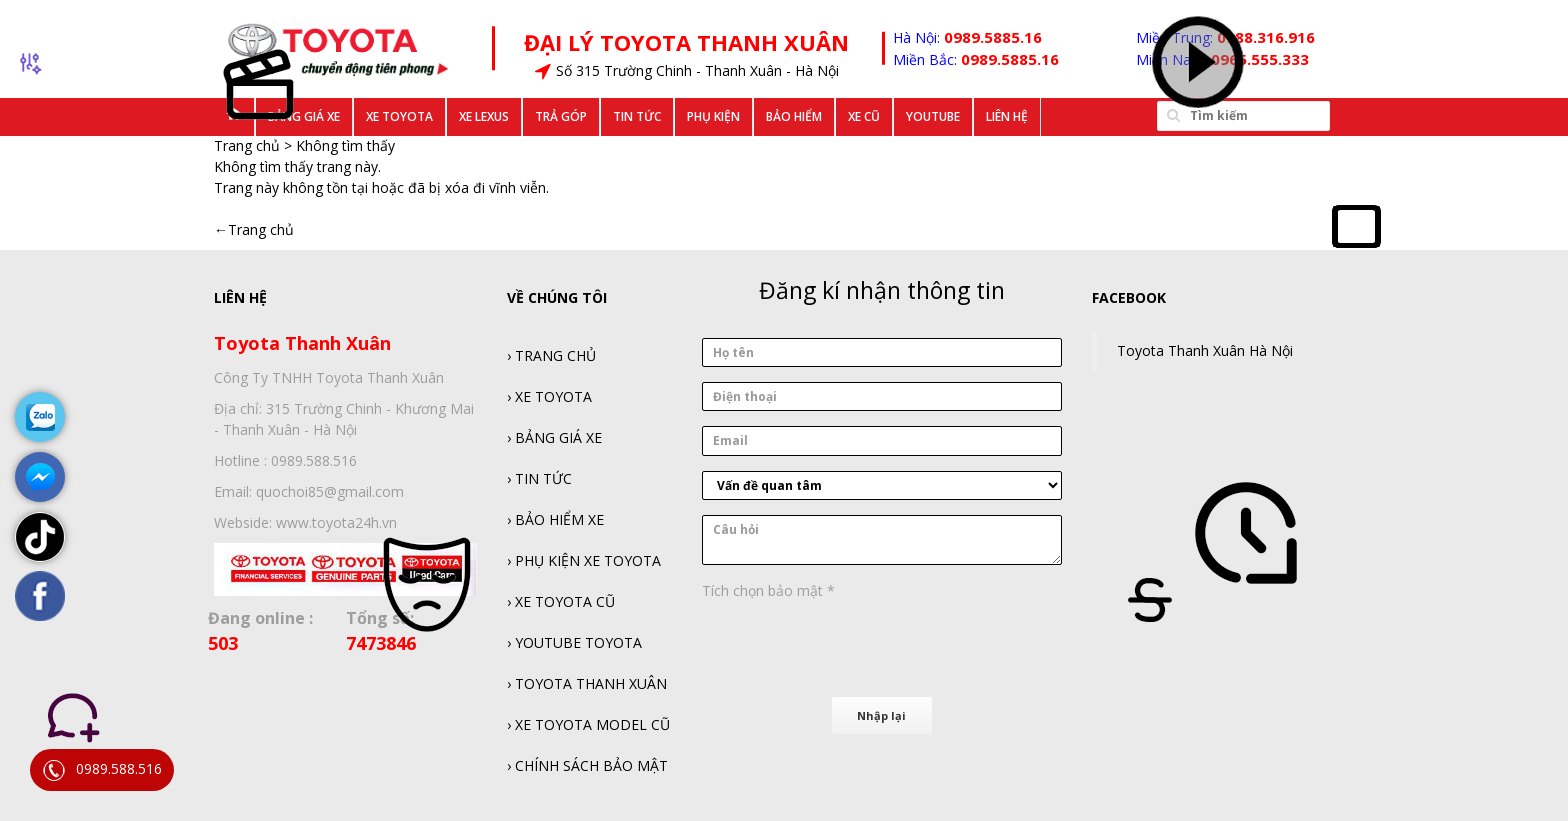  I want to click on apply strikethrough formatting to selected text, so click(1150, 600).